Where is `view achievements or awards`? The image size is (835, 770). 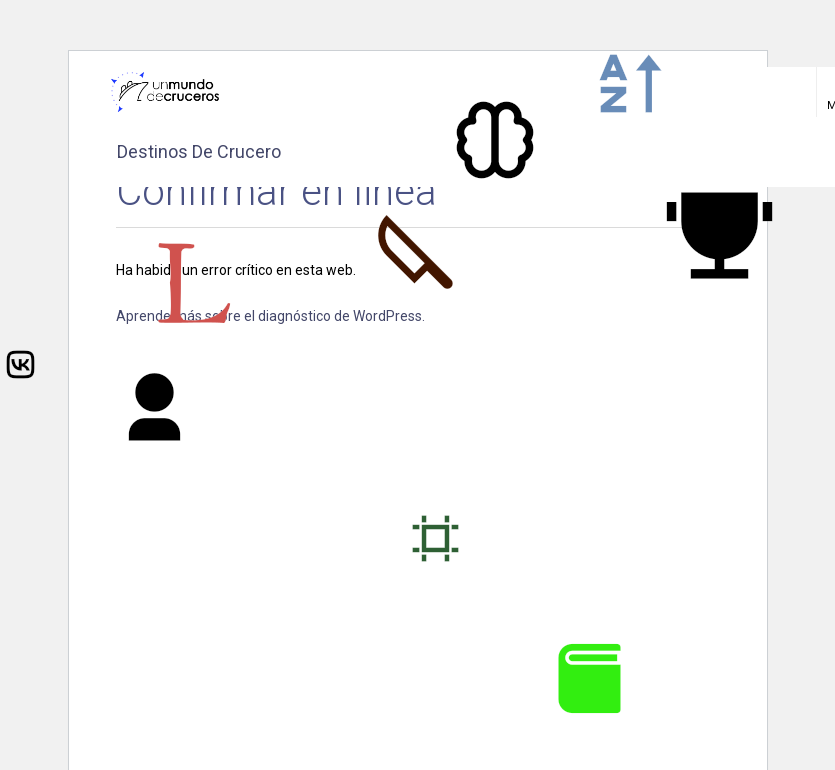
view achievements or awards is located at coordinates (719, 235).